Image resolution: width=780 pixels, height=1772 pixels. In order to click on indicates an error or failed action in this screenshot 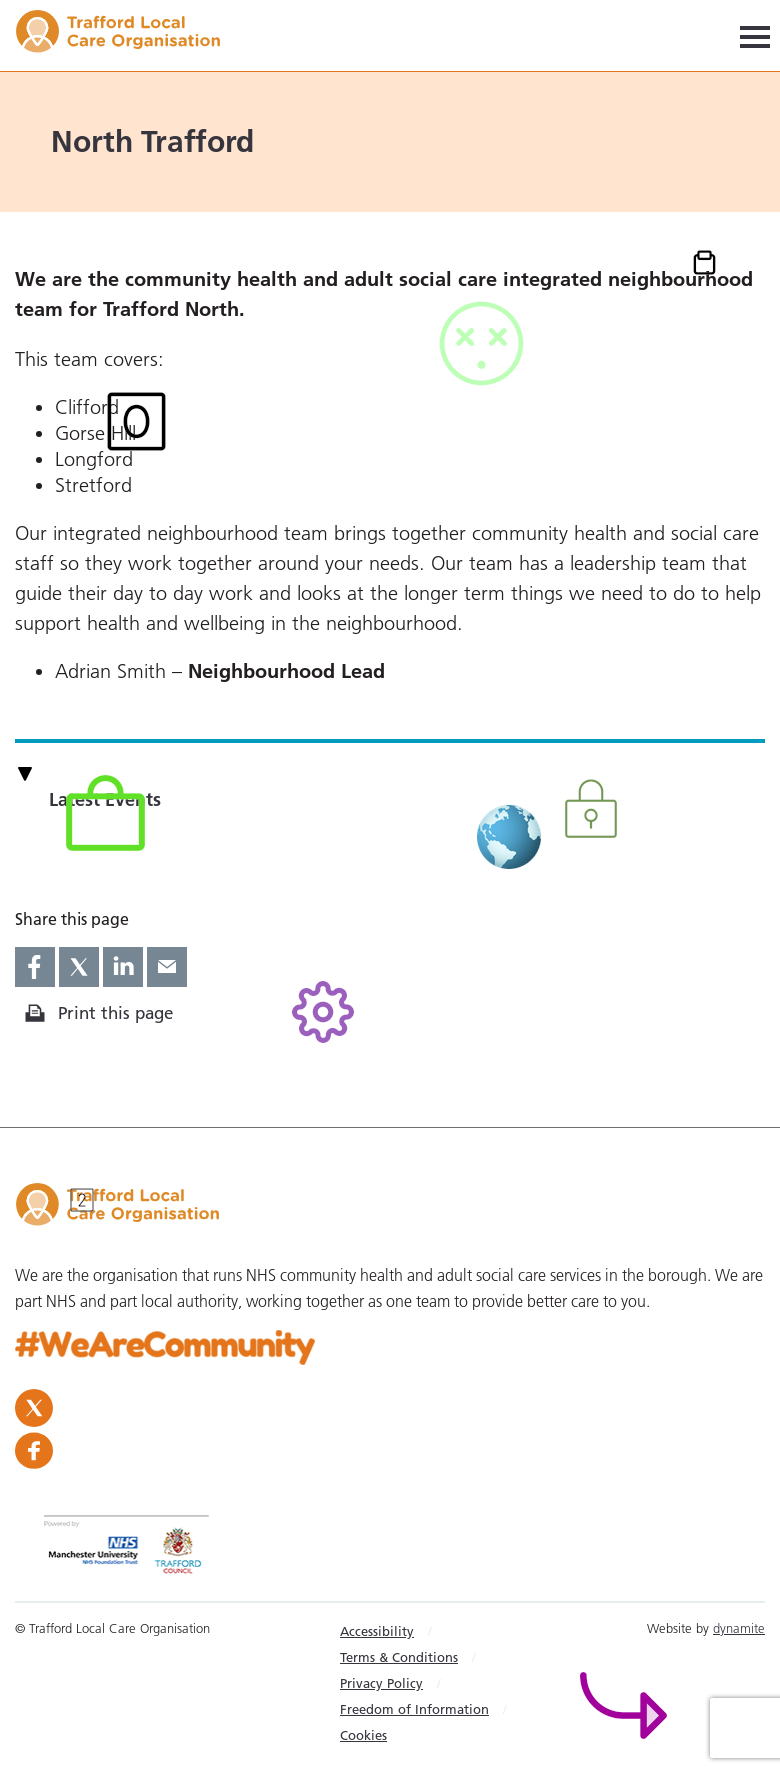, I will do `click(481, 343)`.